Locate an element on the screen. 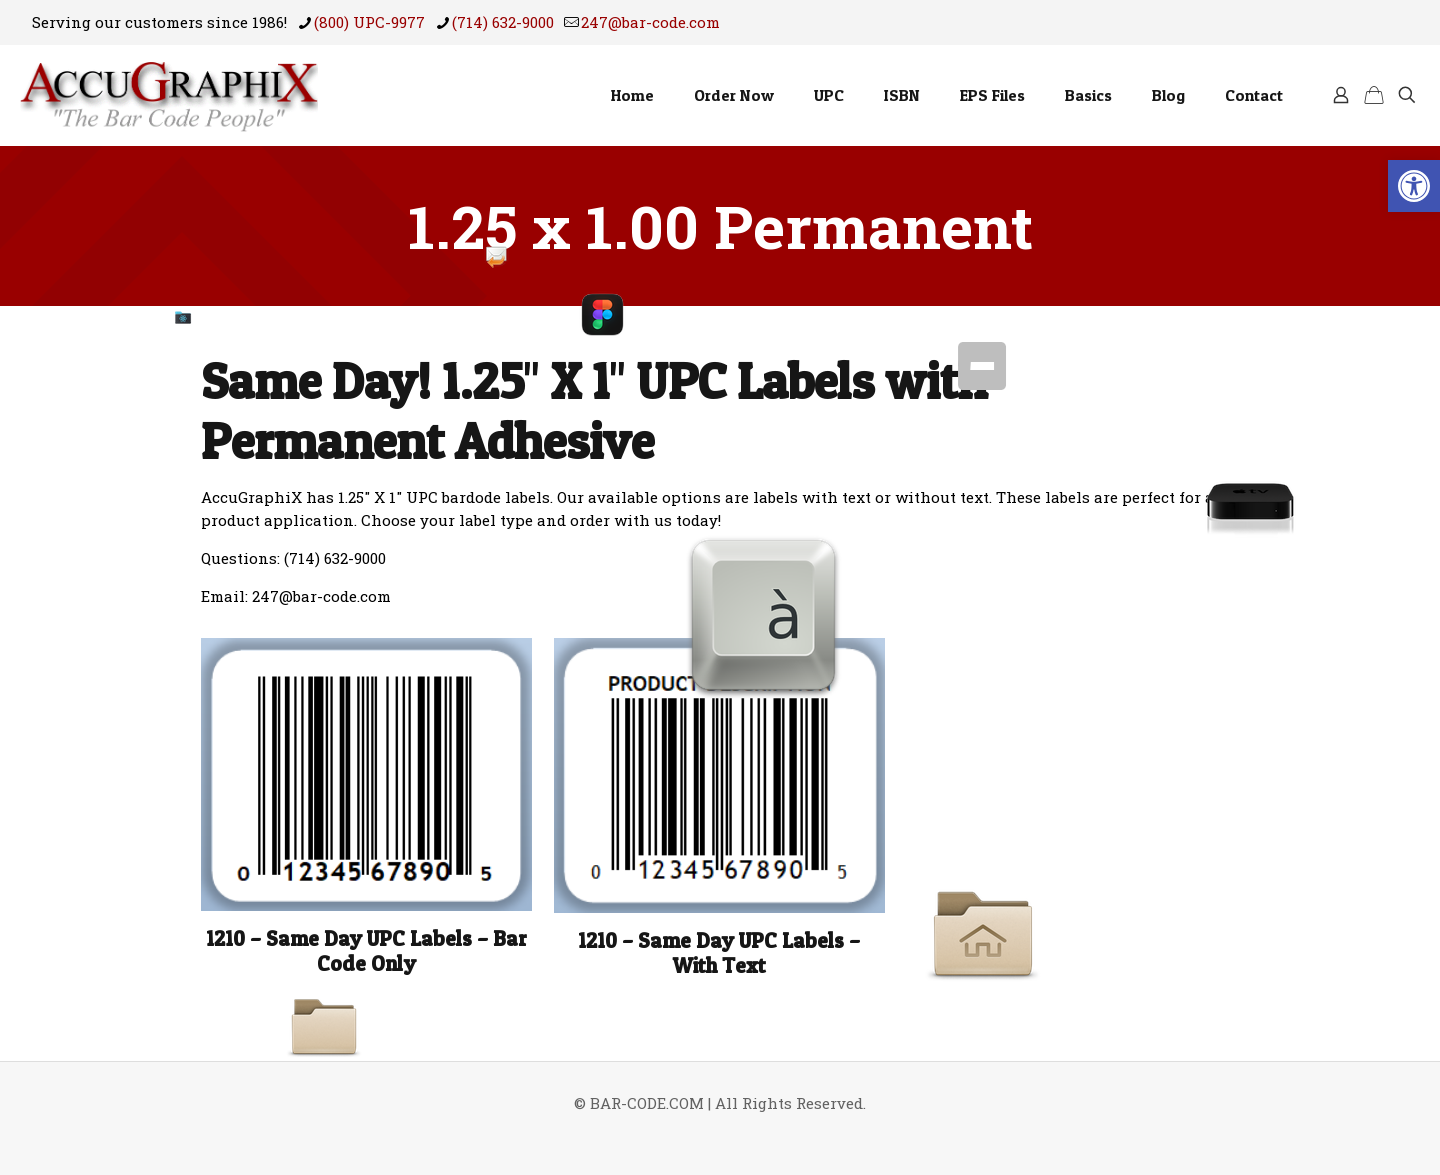 The height and width of the screenshot is (1175, 1440). apple tv device in connected devices list is located at coordinates (1250, 510).